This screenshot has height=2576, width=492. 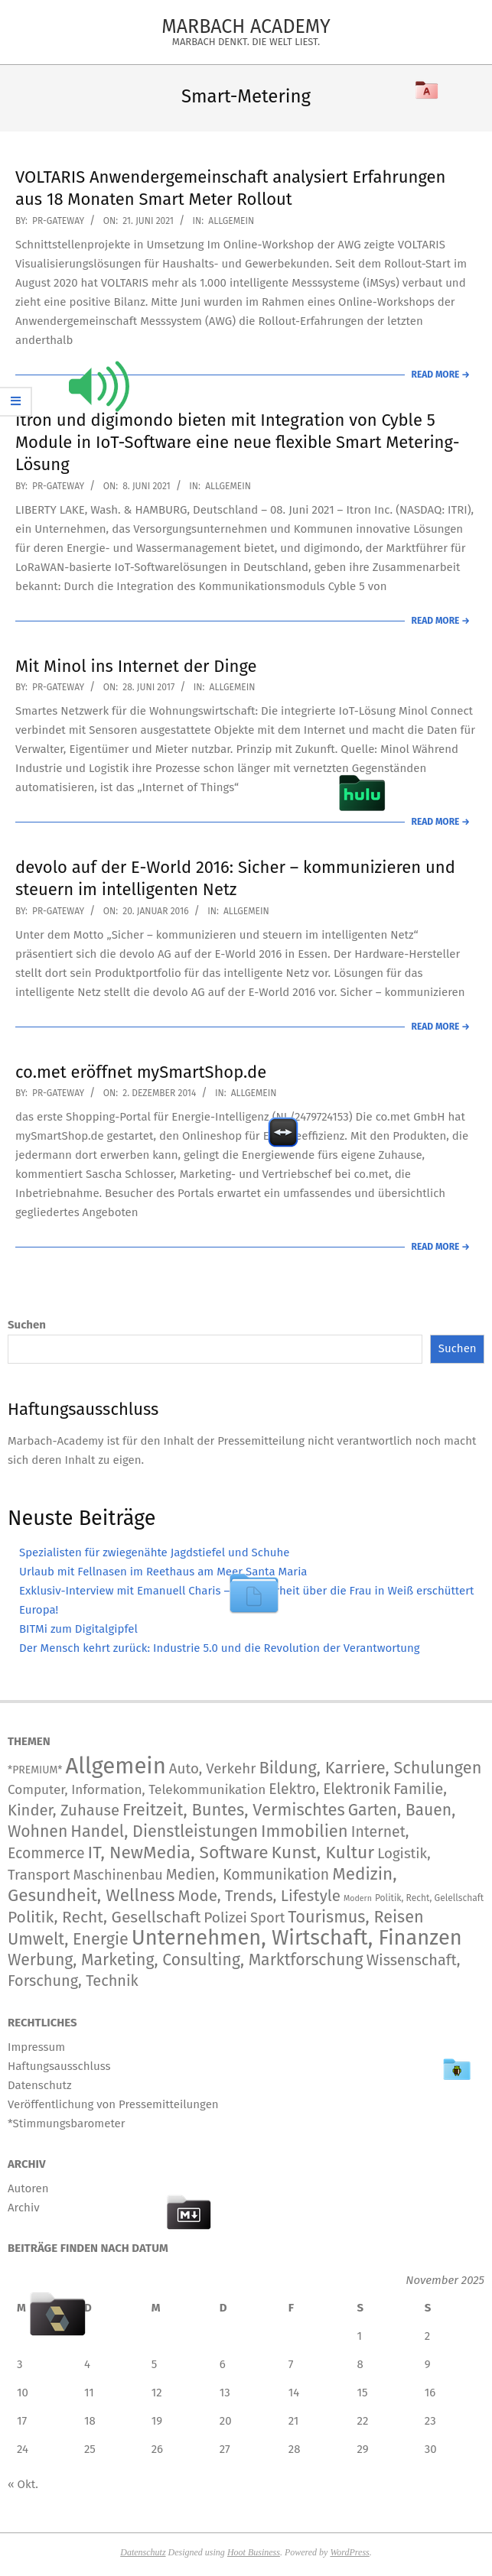 I want to click on open TeamViewer for remote desktop access, so click(x=283, y=1132).